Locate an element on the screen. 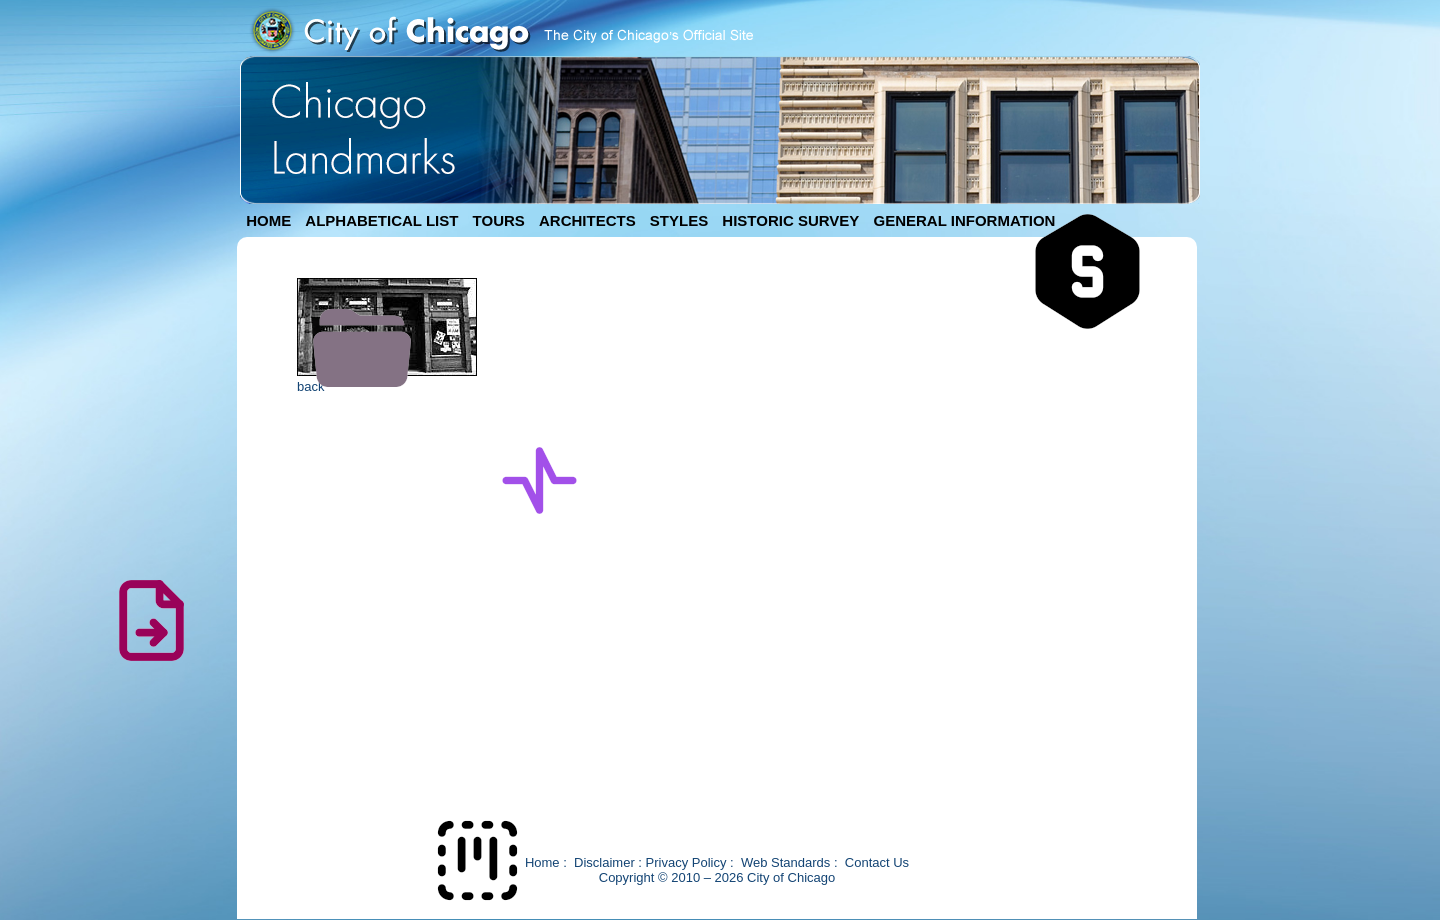  indicates a service or feature starting with "S" is located at coordinates (1087, 271).